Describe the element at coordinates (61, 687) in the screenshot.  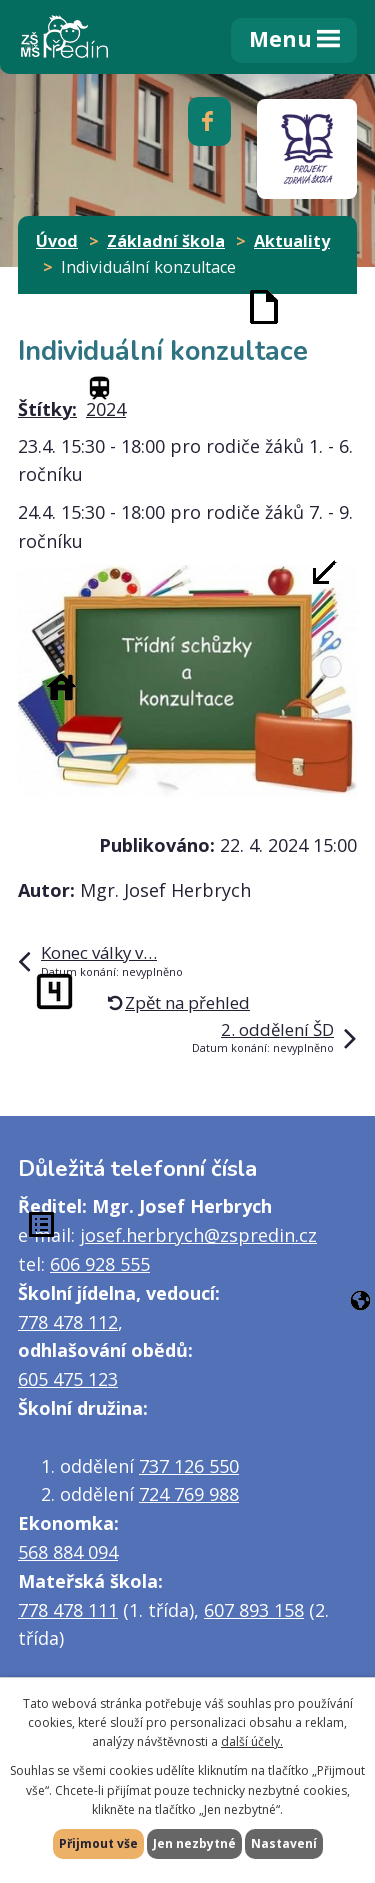
I see `go to home screen` at that location.